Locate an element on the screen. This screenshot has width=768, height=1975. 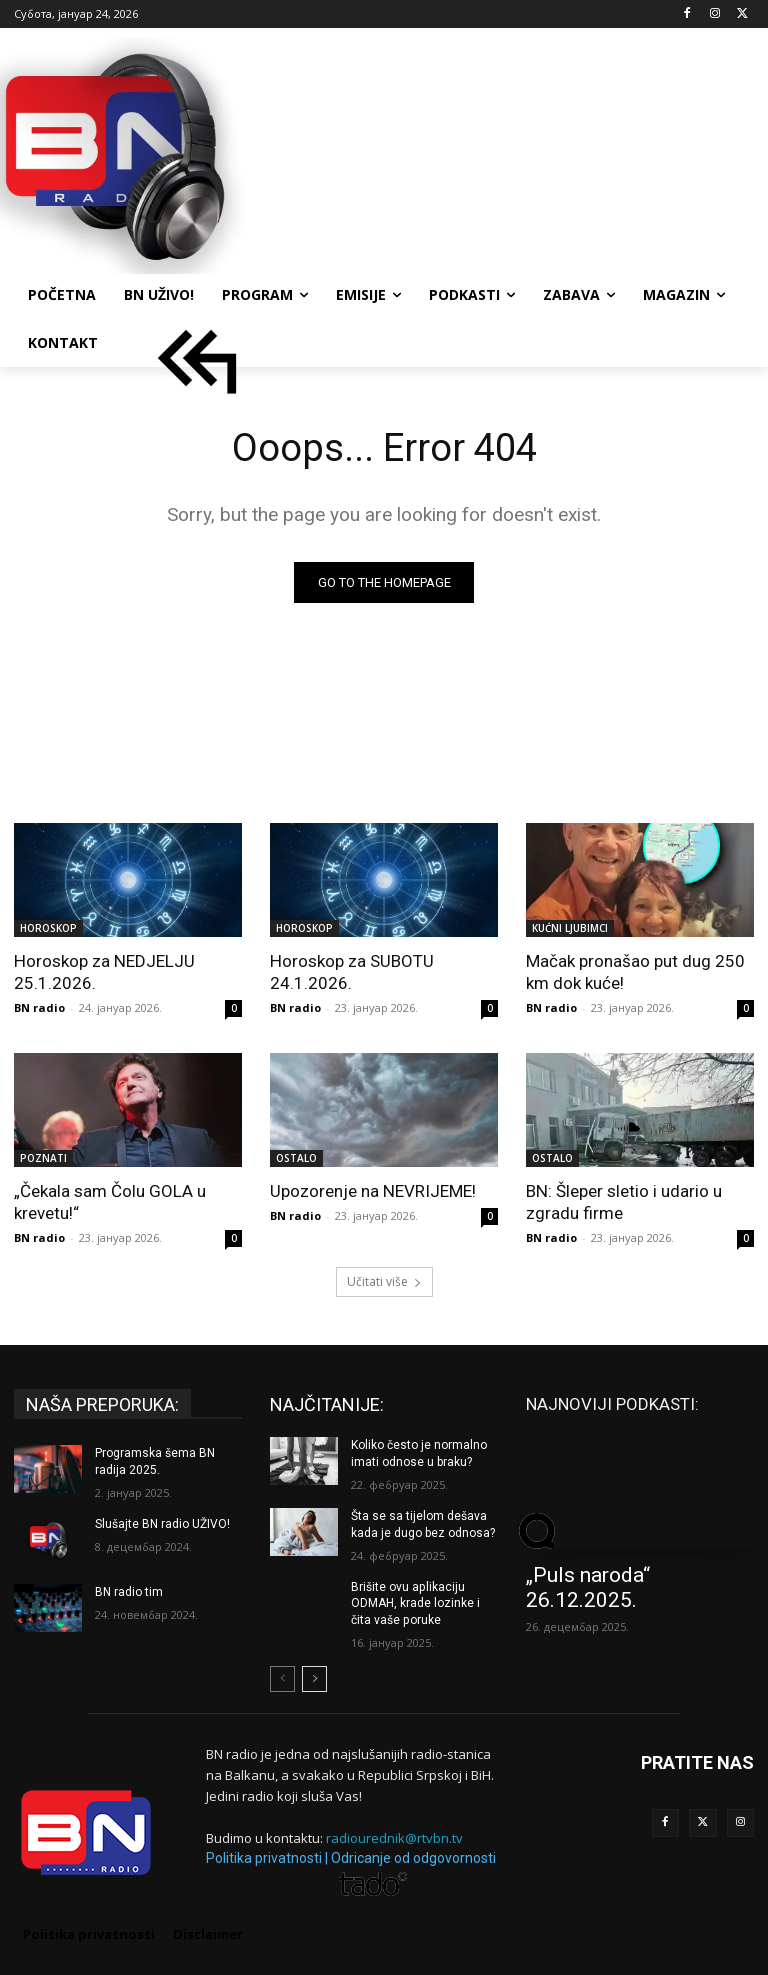
reply all to a message or email is located at coordinates (200, 362).